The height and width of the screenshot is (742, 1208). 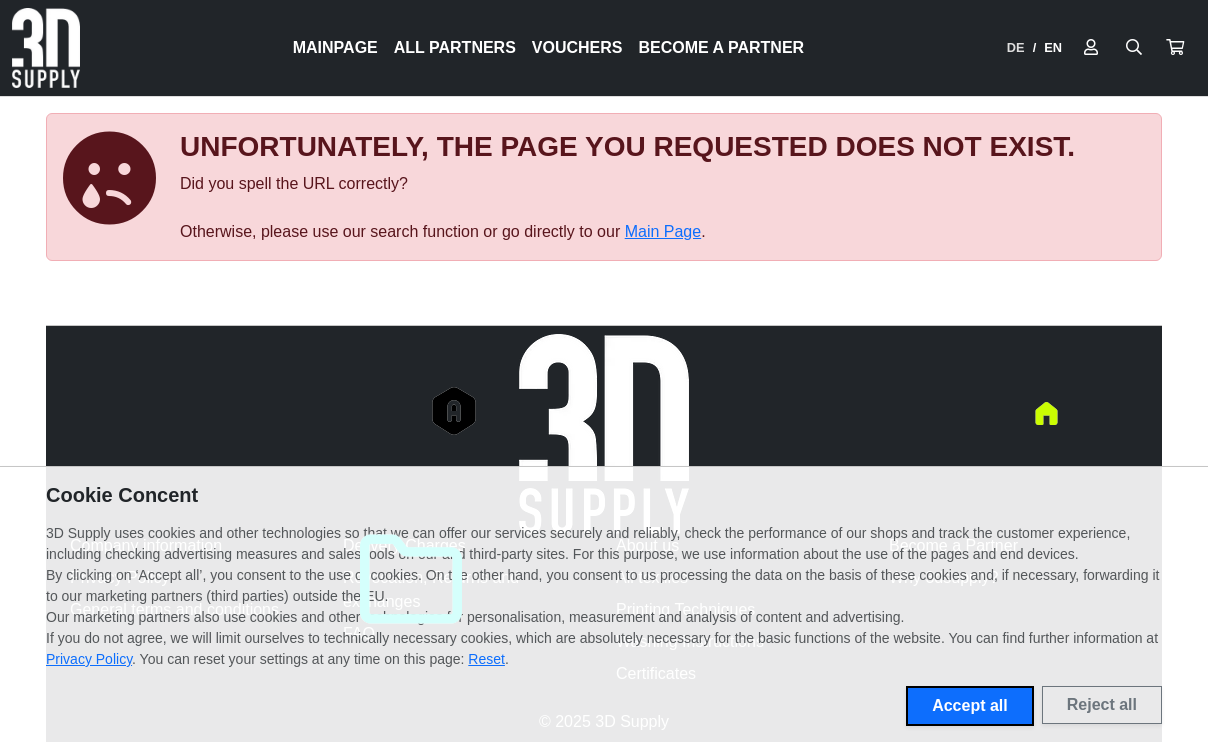 I want to click on go to home screen, so click(x=1046, y=414).